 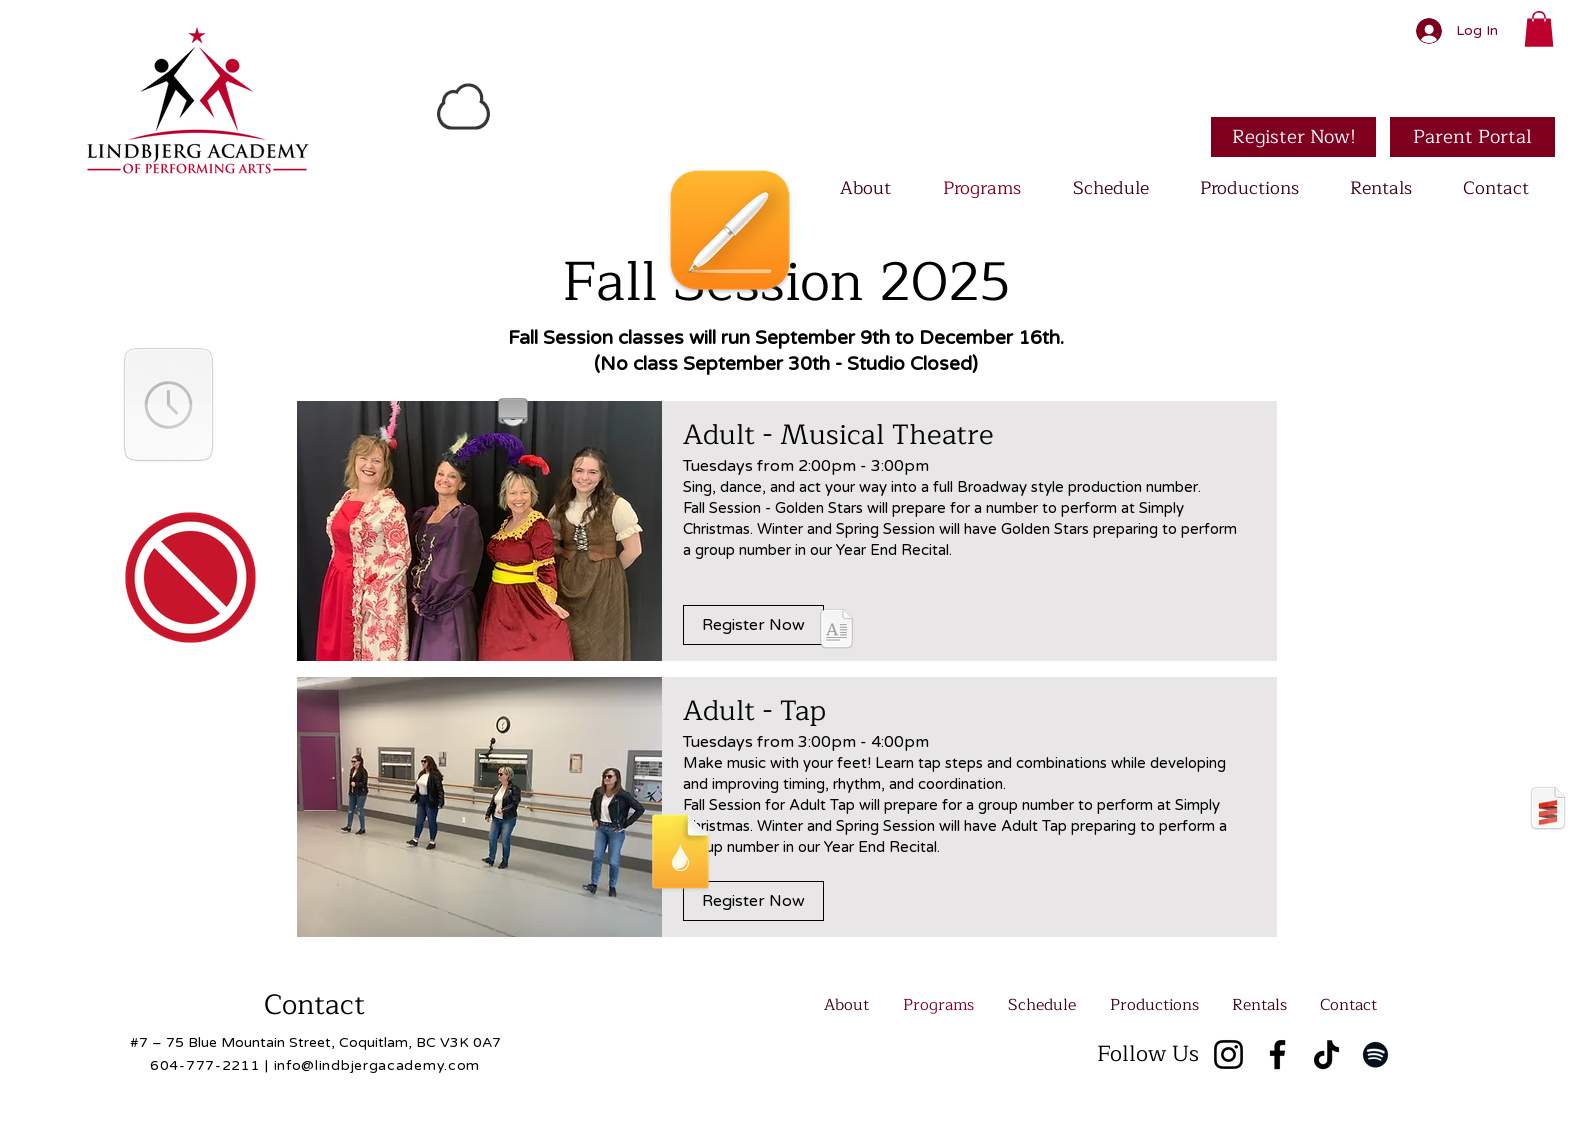 I want to click on an ICC color profile file, so click(x=680, y=851).